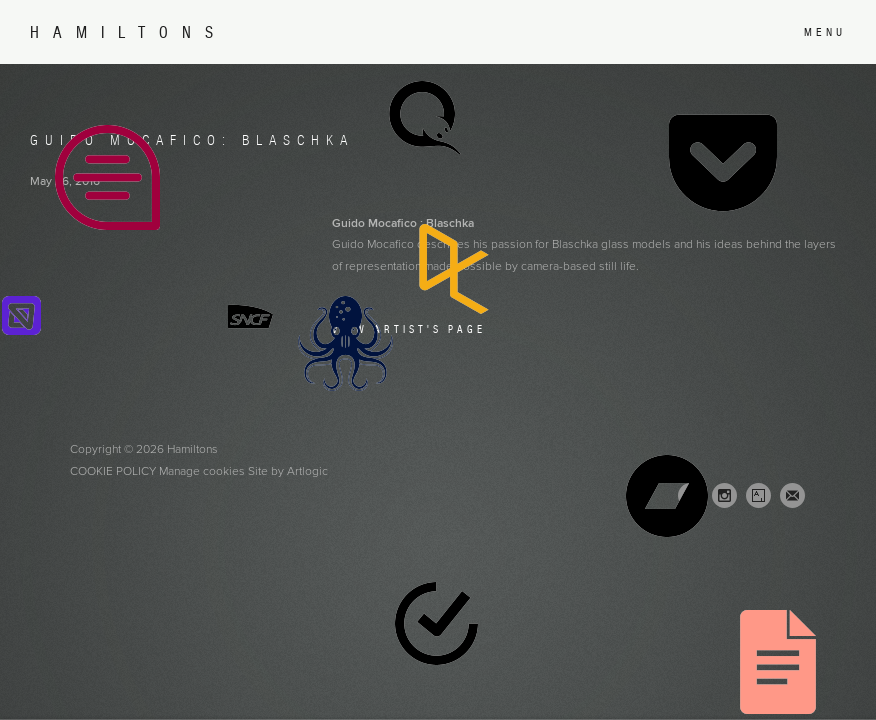 This screenshot has width=876, height=720. Describe the element at coordinates (667, 496) in the screenshot. I see `open Bandcamp app` at that location.